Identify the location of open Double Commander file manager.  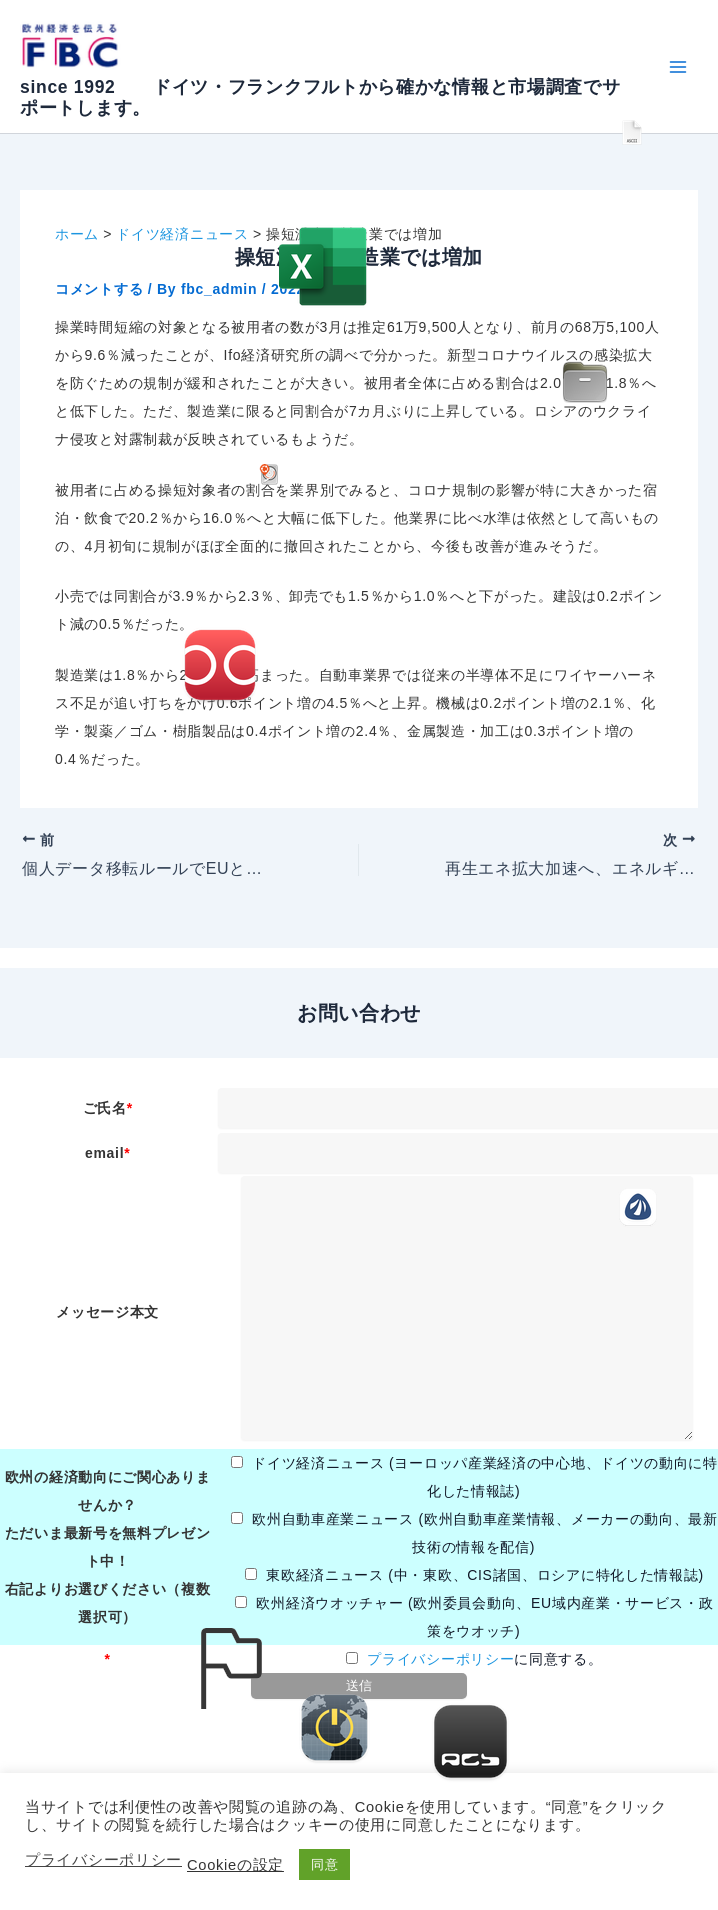
(220, 665).